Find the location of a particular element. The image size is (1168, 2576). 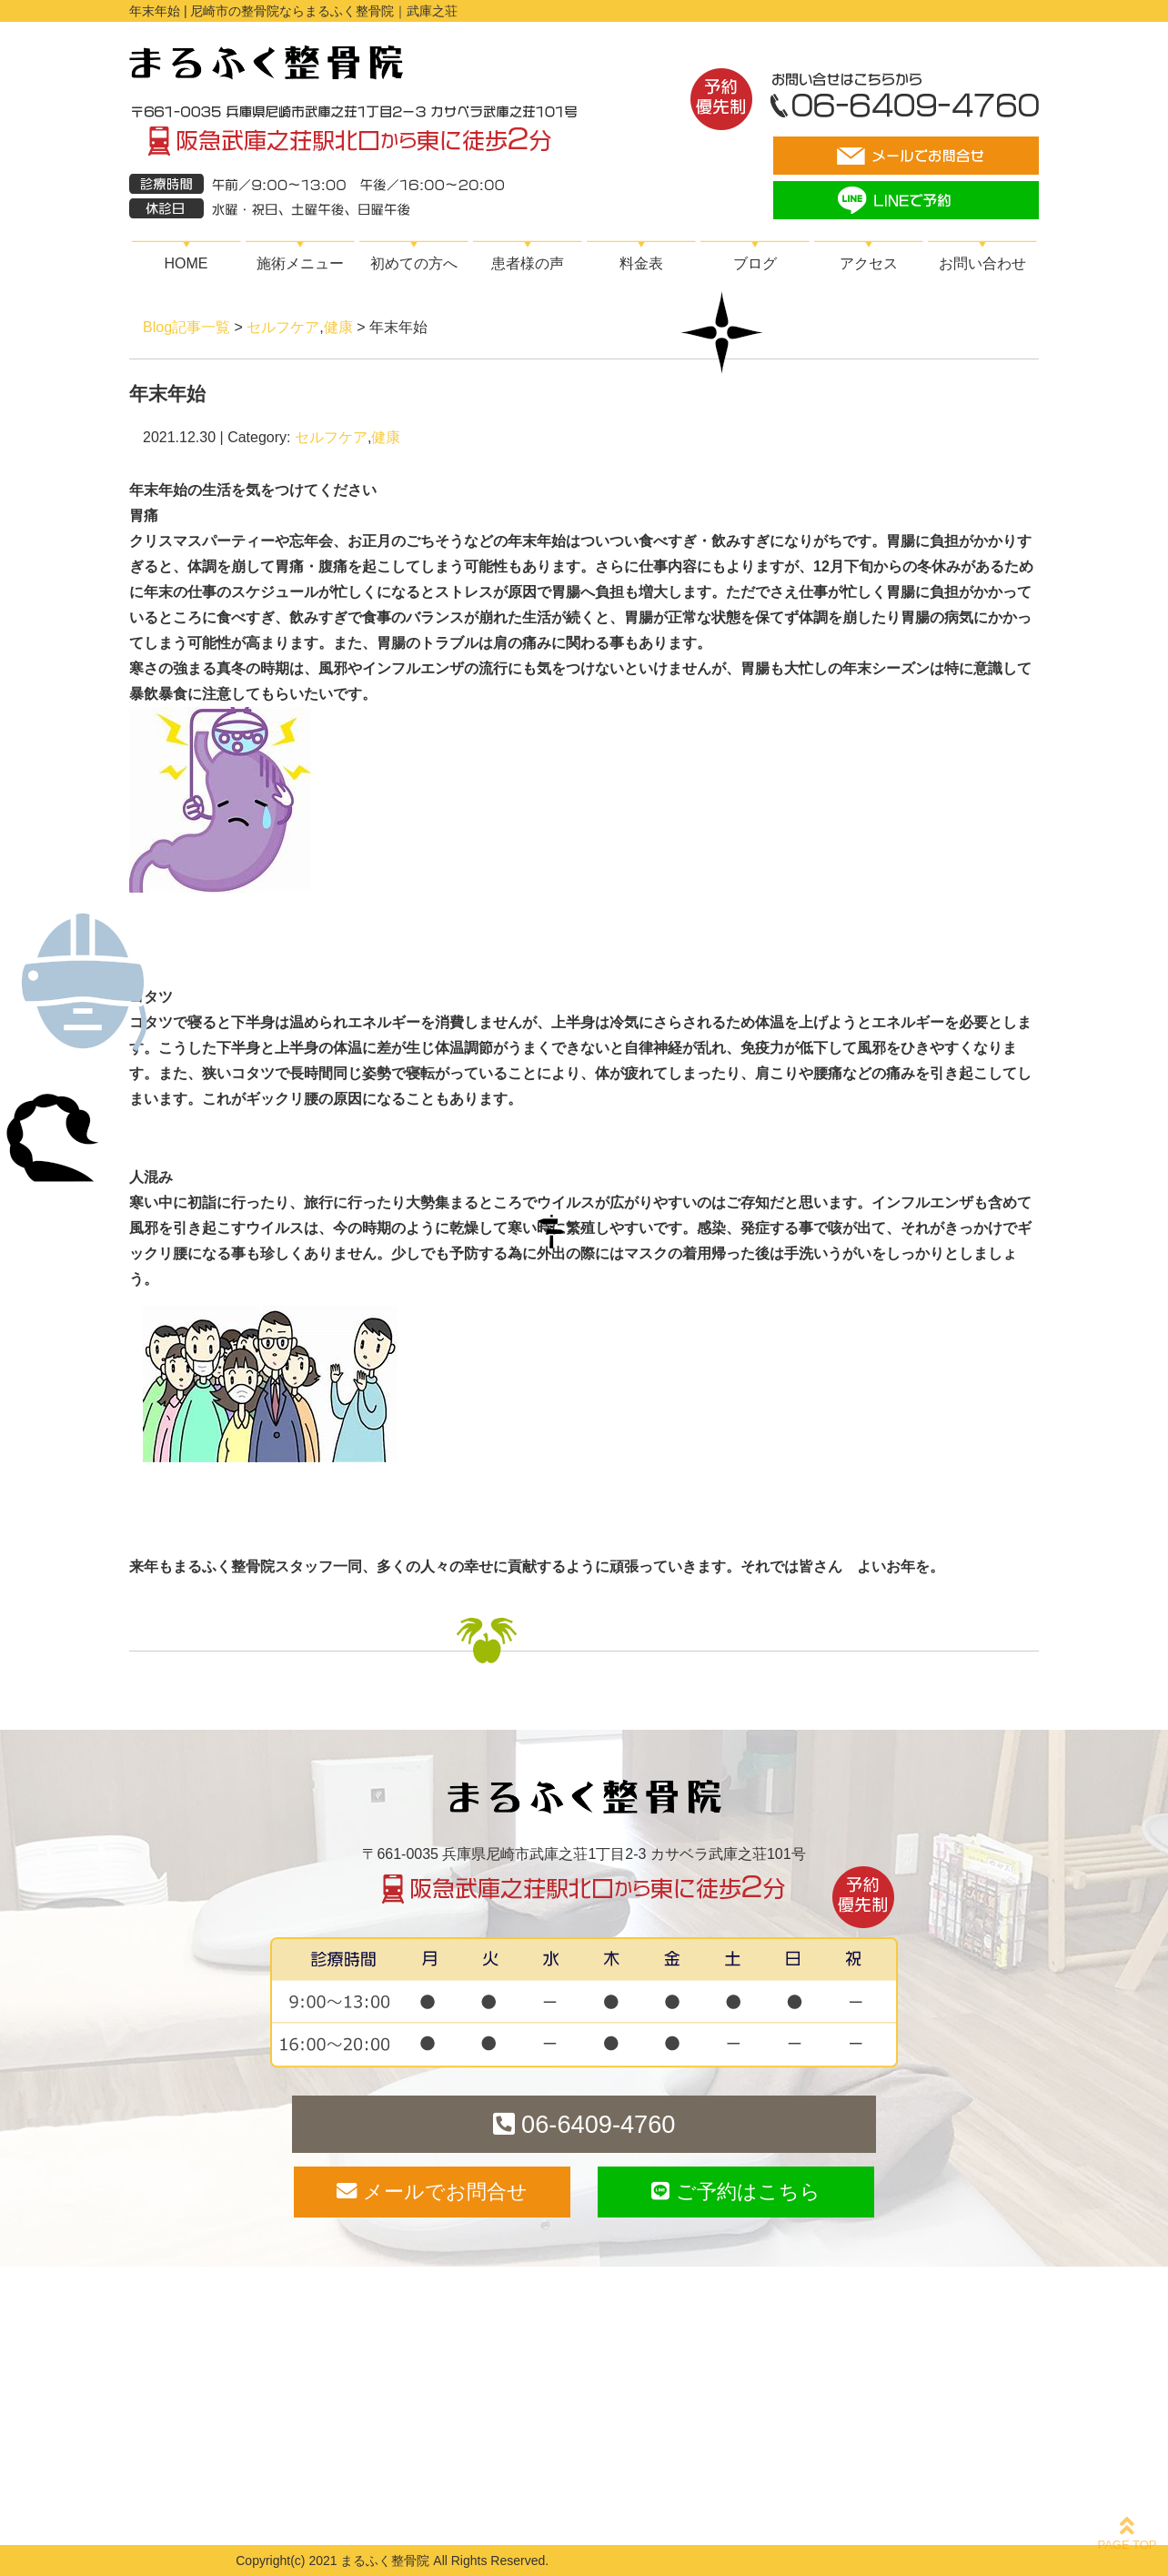

access virtual reality settings or mode is located at coordinates (83, 981).